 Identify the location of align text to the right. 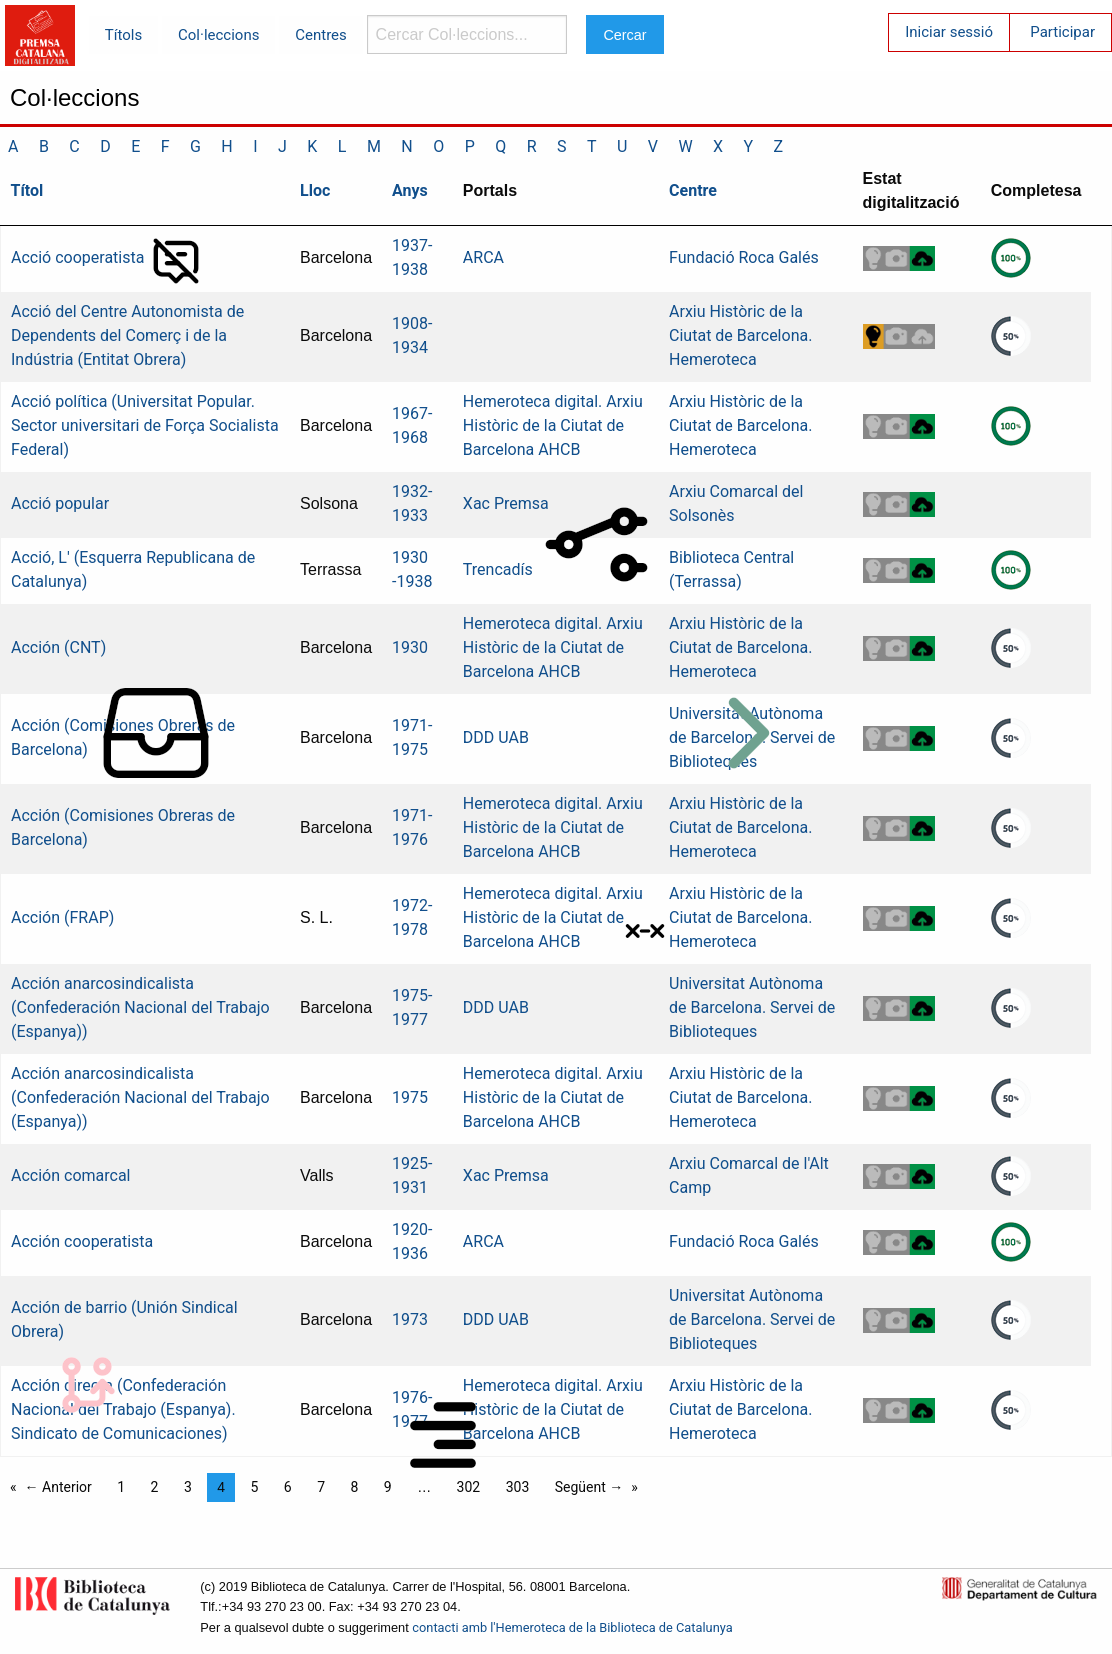
(443, 1435).